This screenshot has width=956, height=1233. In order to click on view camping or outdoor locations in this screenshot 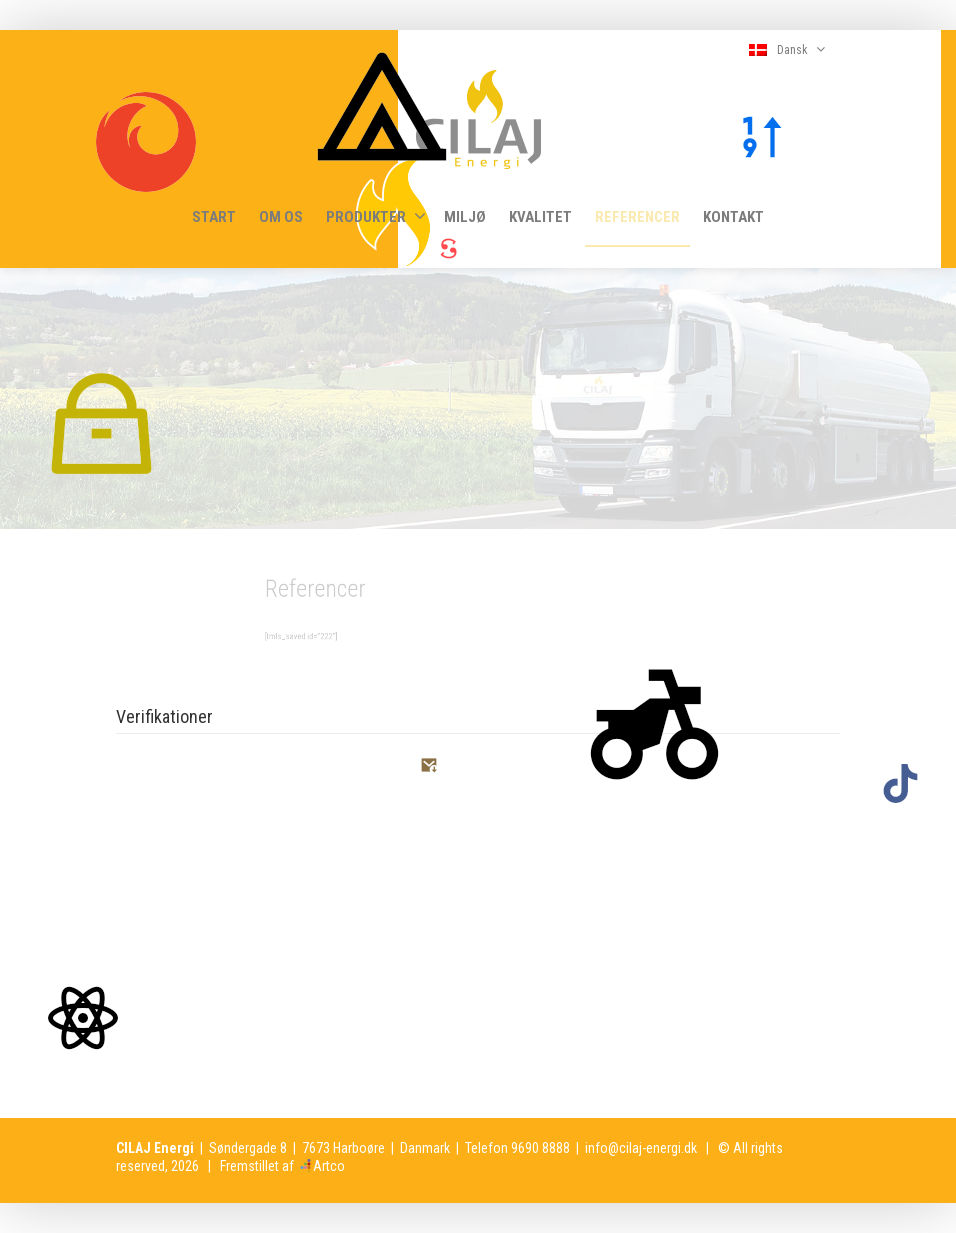, I will do `click(382, 108)`.